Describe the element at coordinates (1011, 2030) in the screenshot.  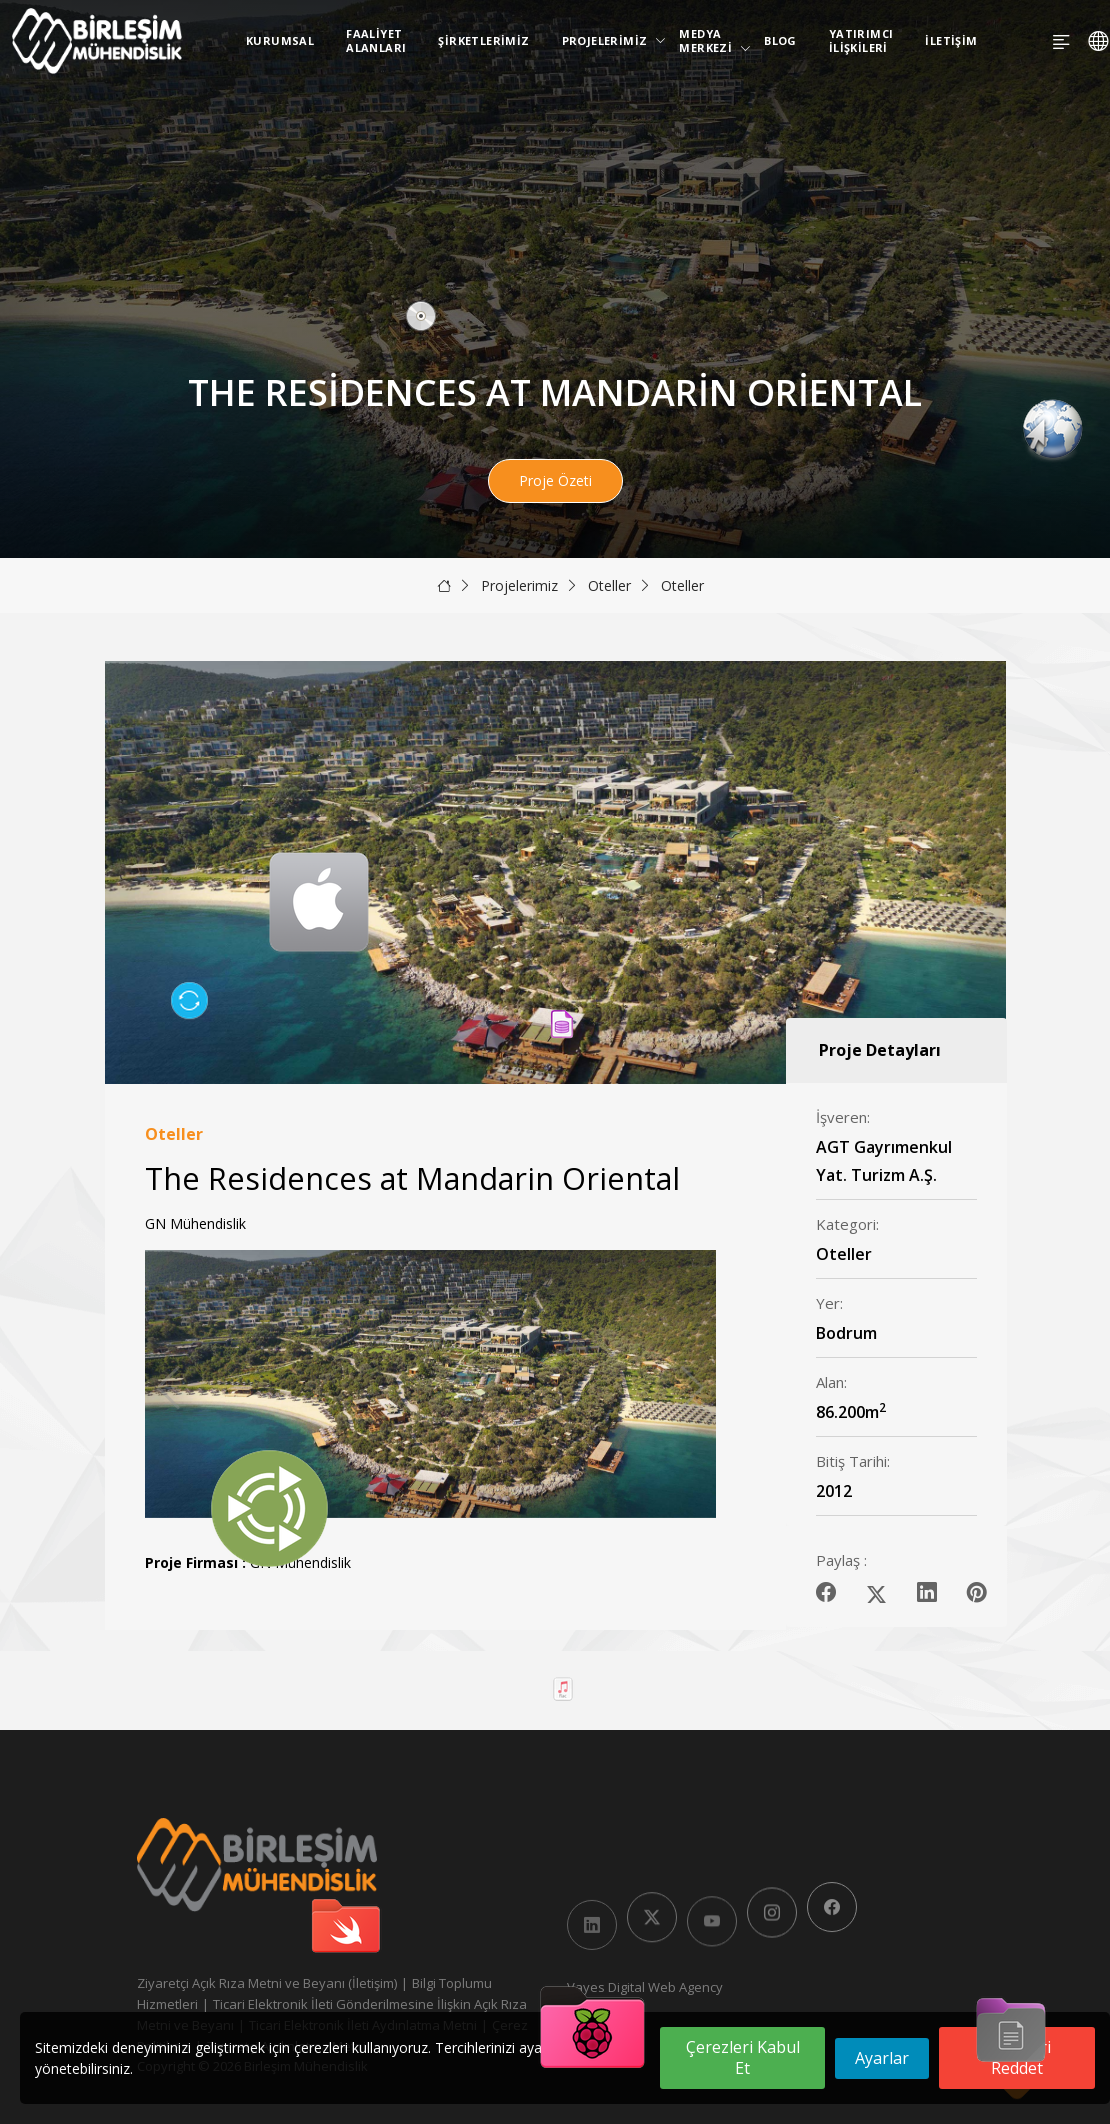
I see `open documents folder` at that location.